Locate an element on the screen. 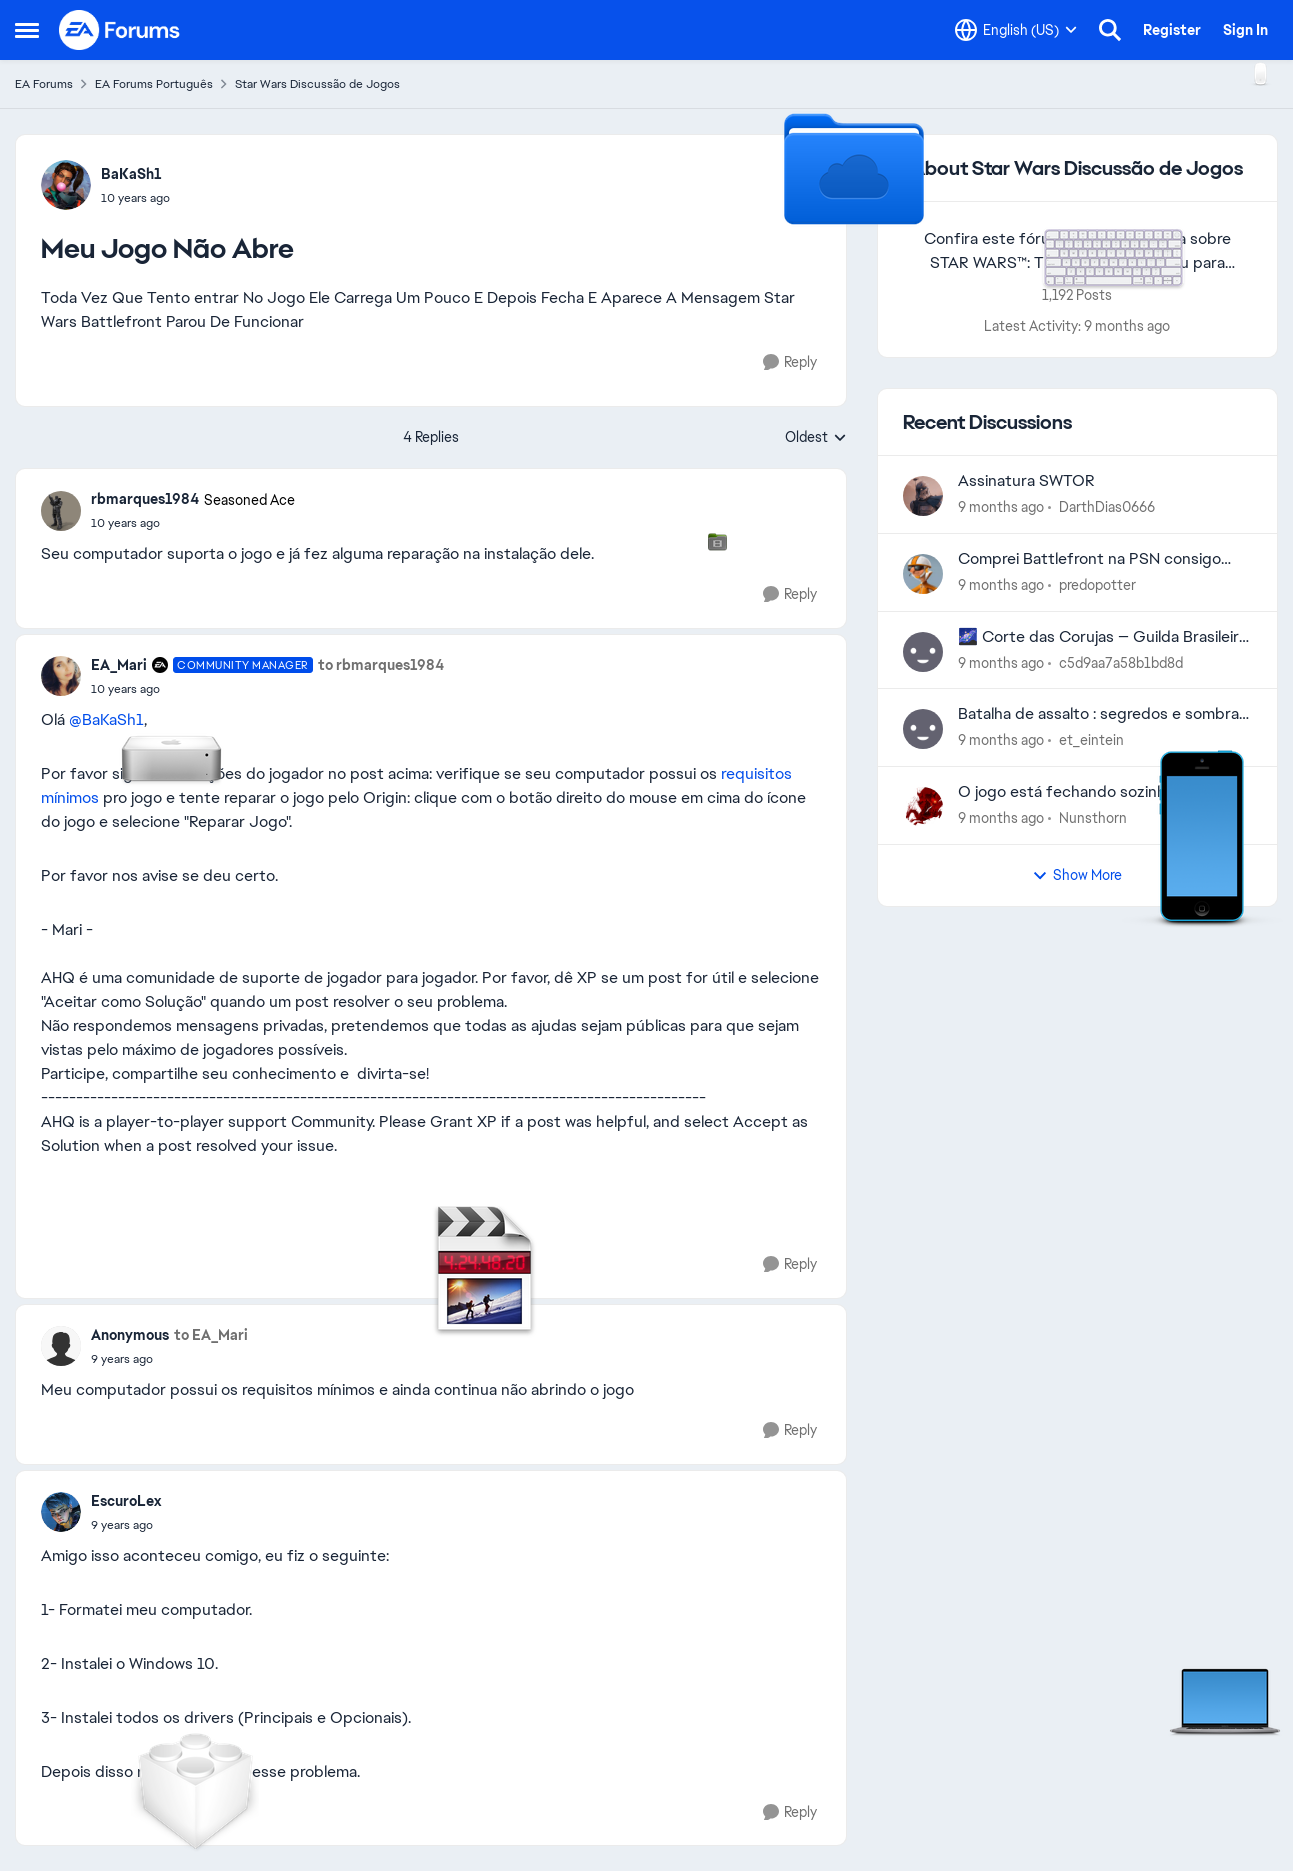 The image size is (1293, 1871). connect a bluetooth keyboard is located at coordinates (1113, 257).